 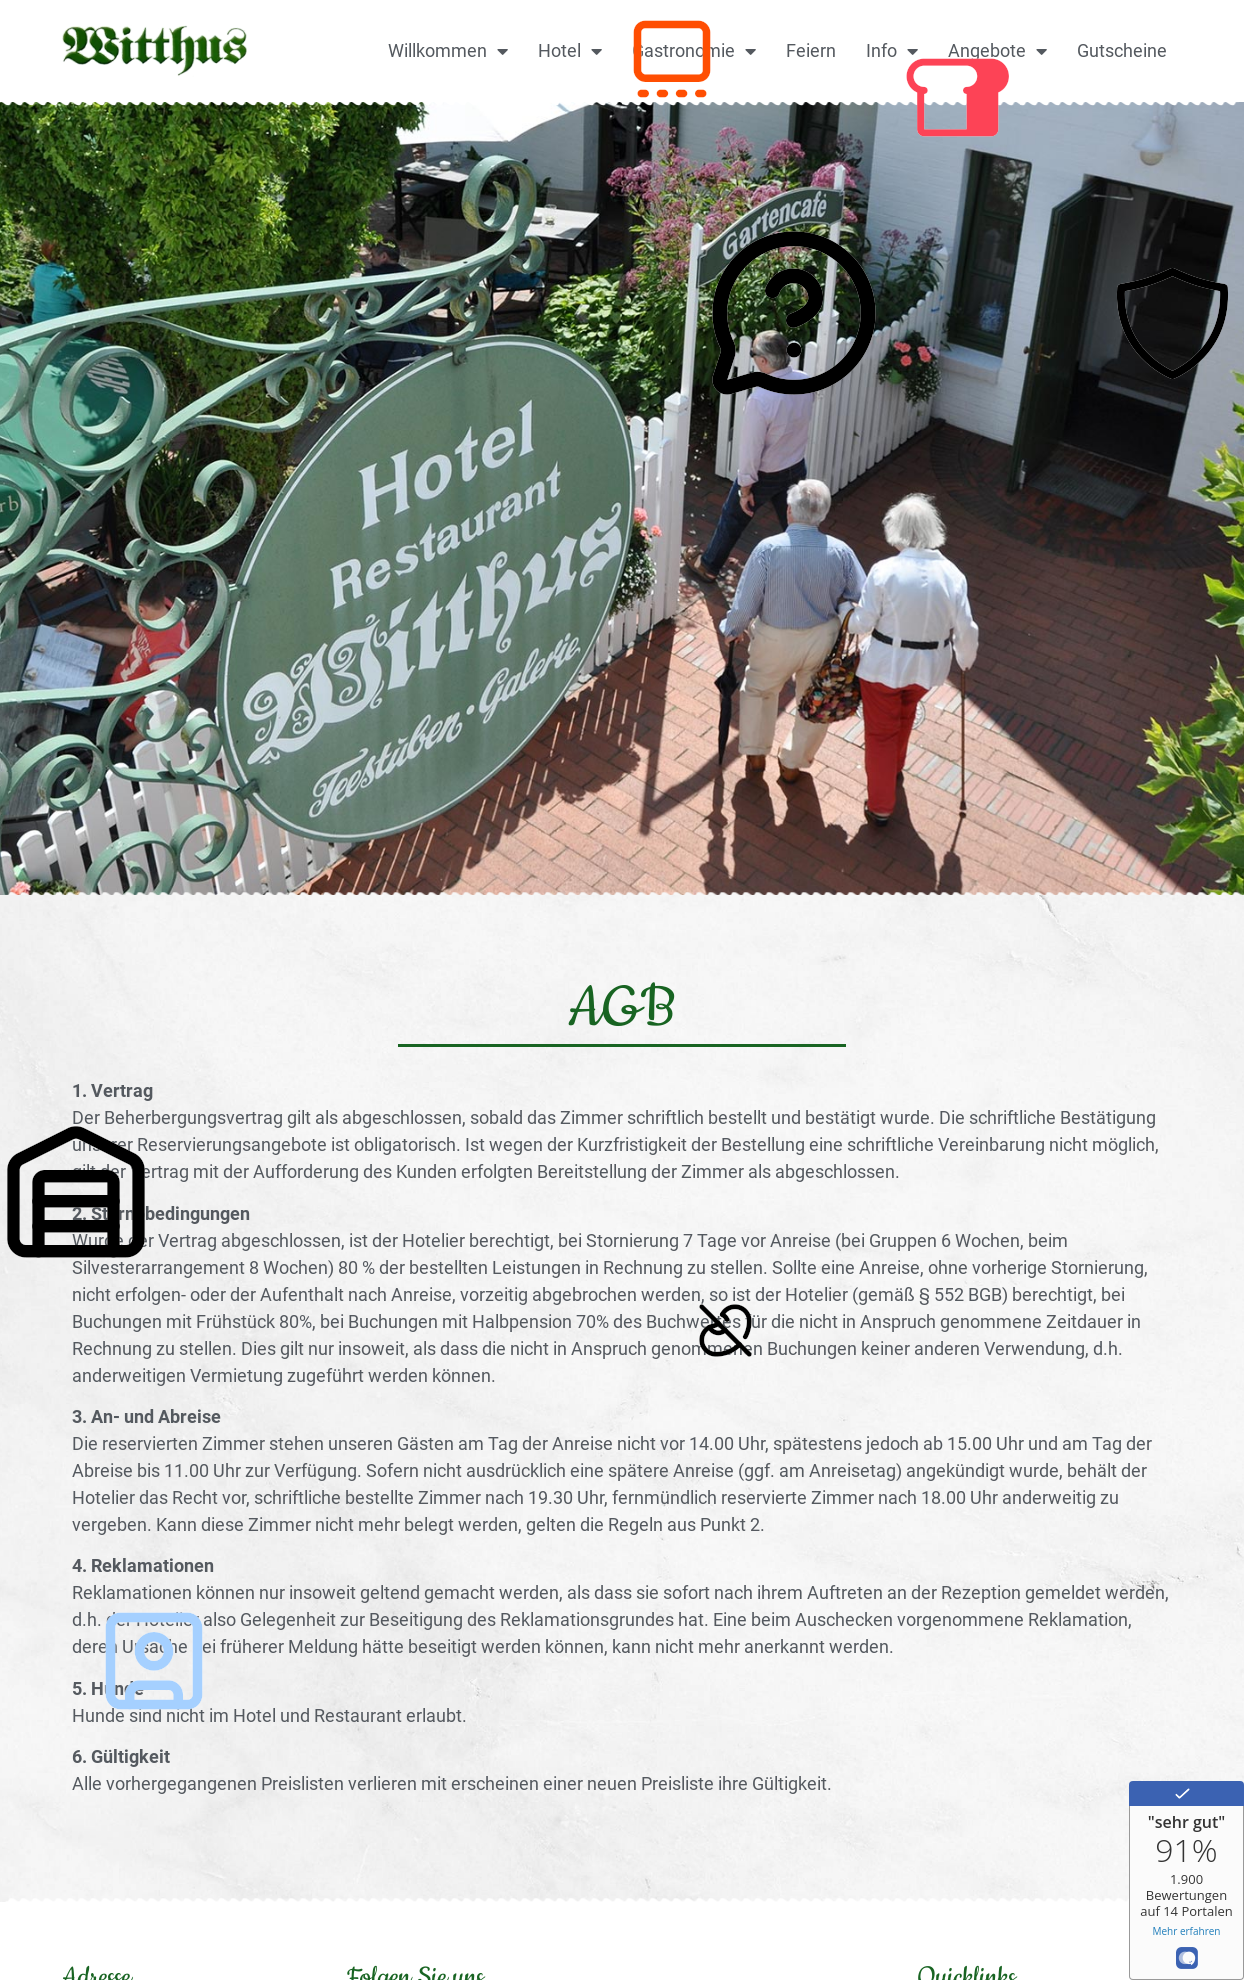 What do you see at coordinates (794, 313) in the screenshot?
I see `access help or support chat` at bounding box center [794, 313].